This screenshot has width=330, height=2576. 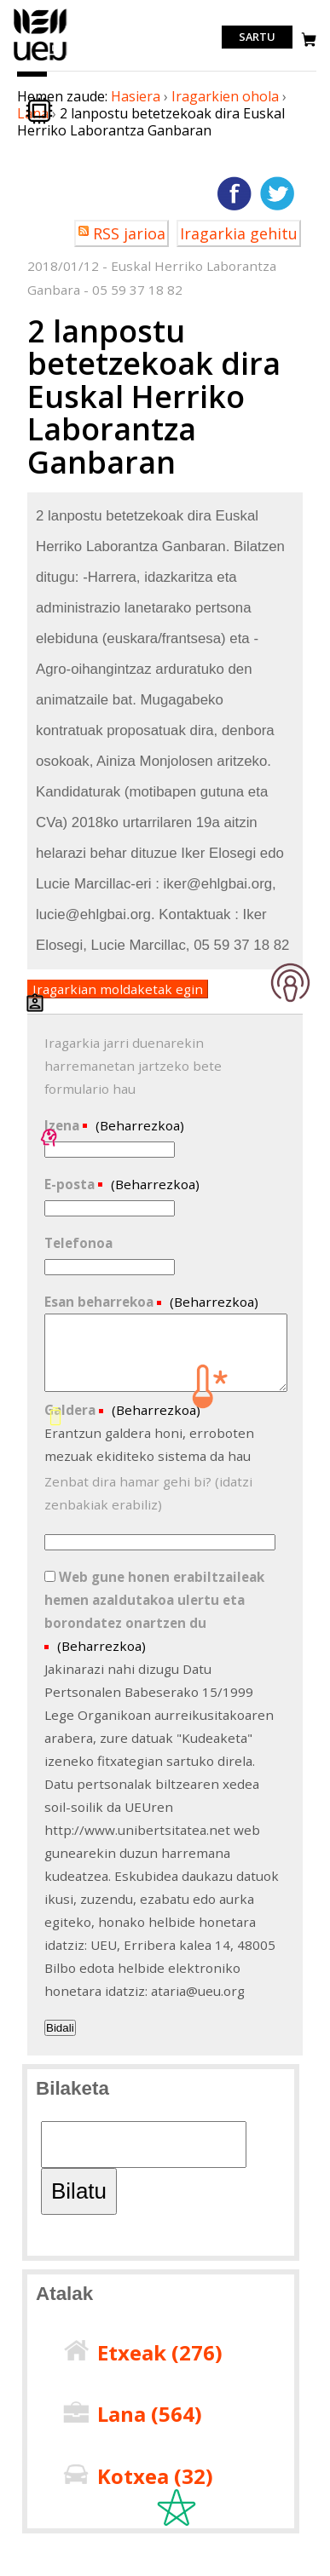 What do you see at coordinates (49, 1137) in the screenshot?
I see `access AI or machine learning features` at bounding box center [49, 1137].